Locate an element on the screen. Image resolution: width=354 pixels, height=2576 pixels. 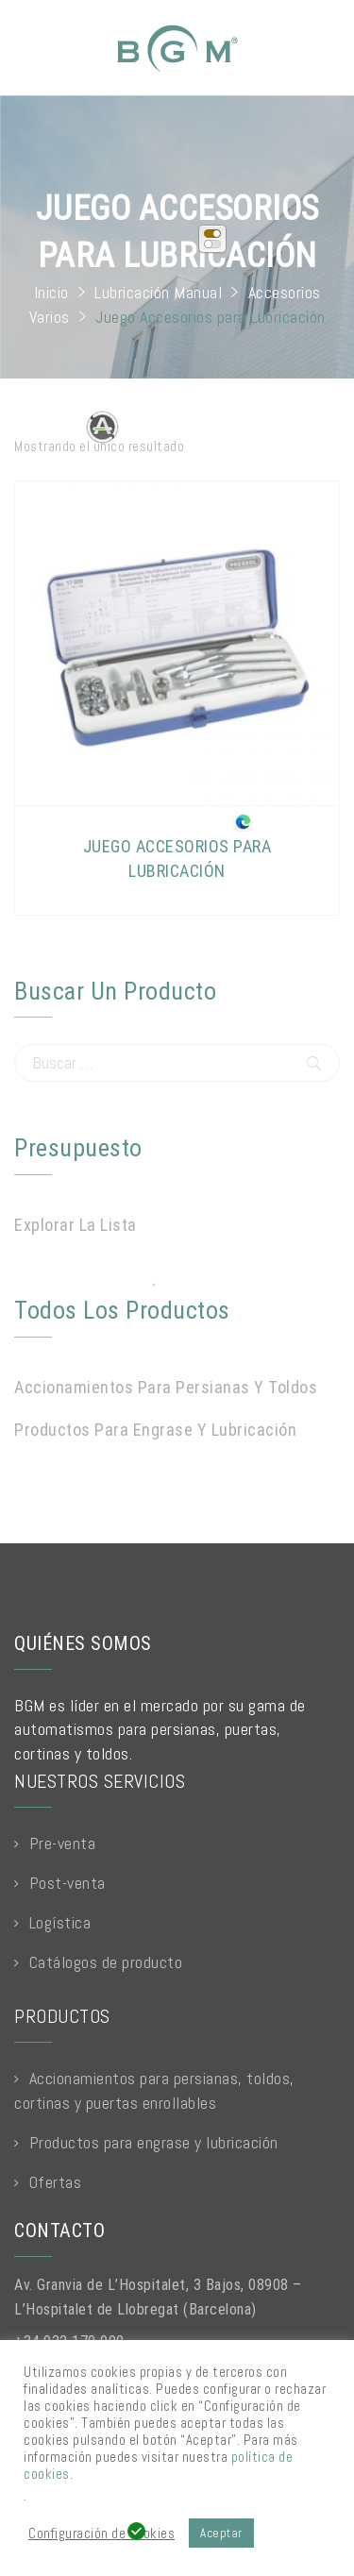
open the software updater application is located at coordinates (102, 427).